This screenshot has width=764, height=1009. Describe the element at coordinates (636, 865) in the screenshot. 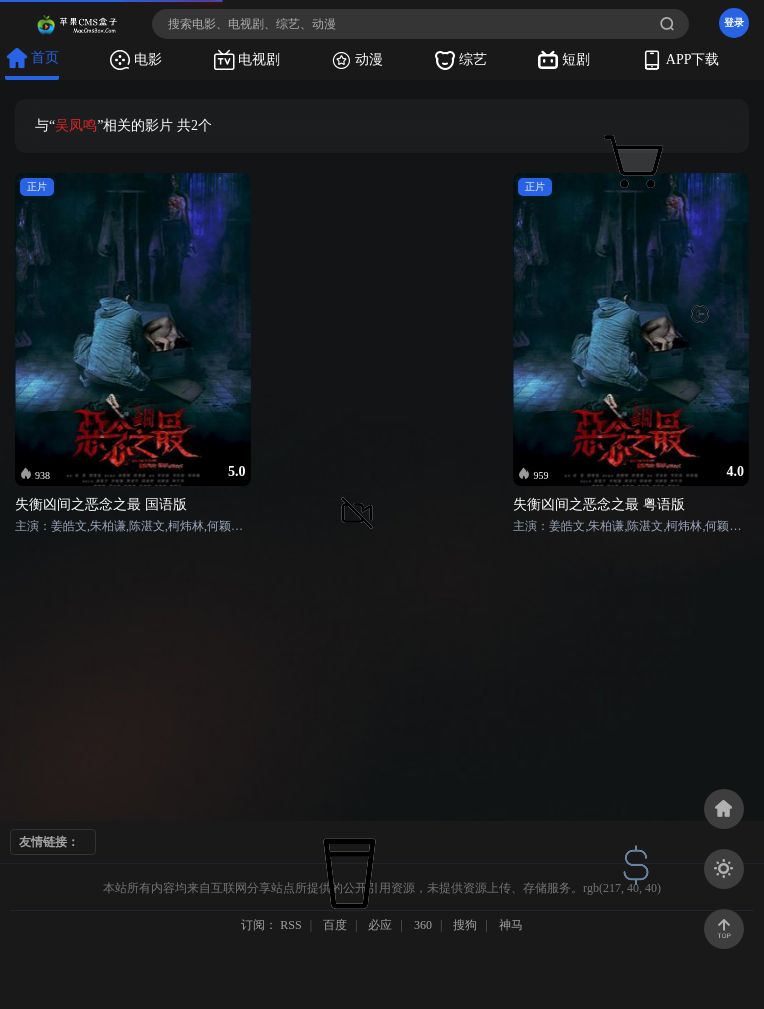

I see `view account balance or financial information` at that location.